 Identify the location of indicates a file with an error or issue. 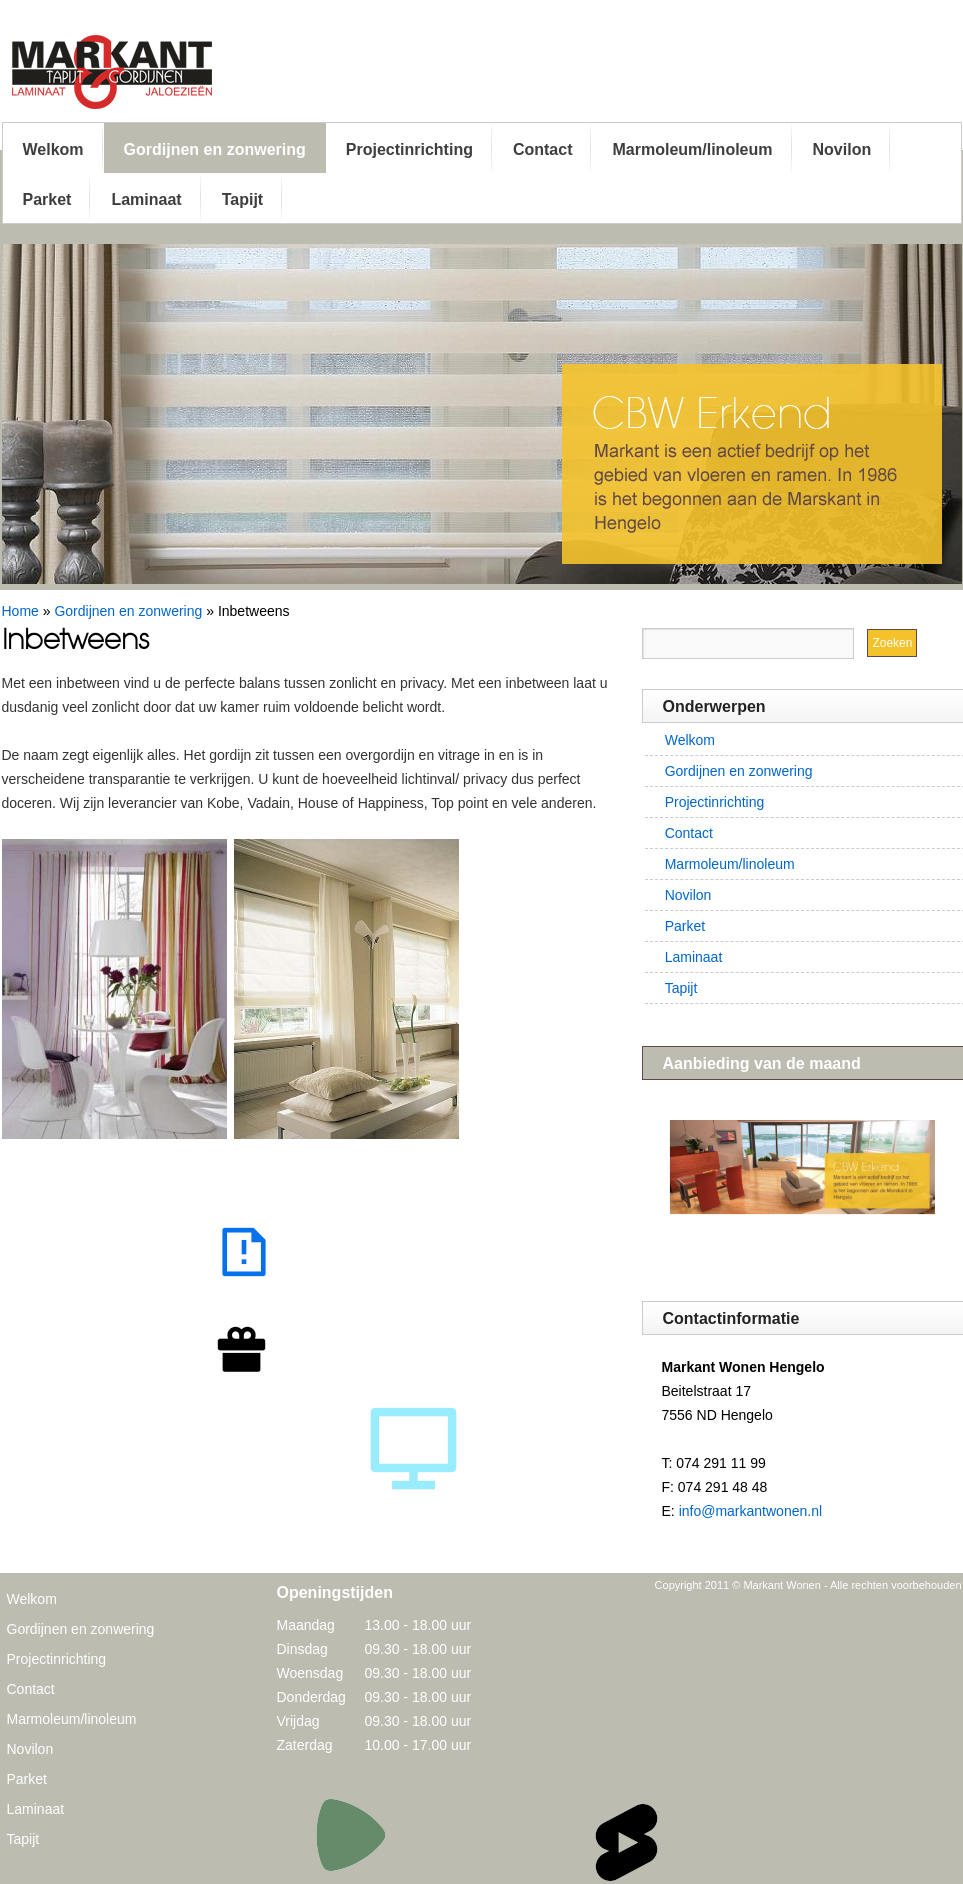
(244, 1252).